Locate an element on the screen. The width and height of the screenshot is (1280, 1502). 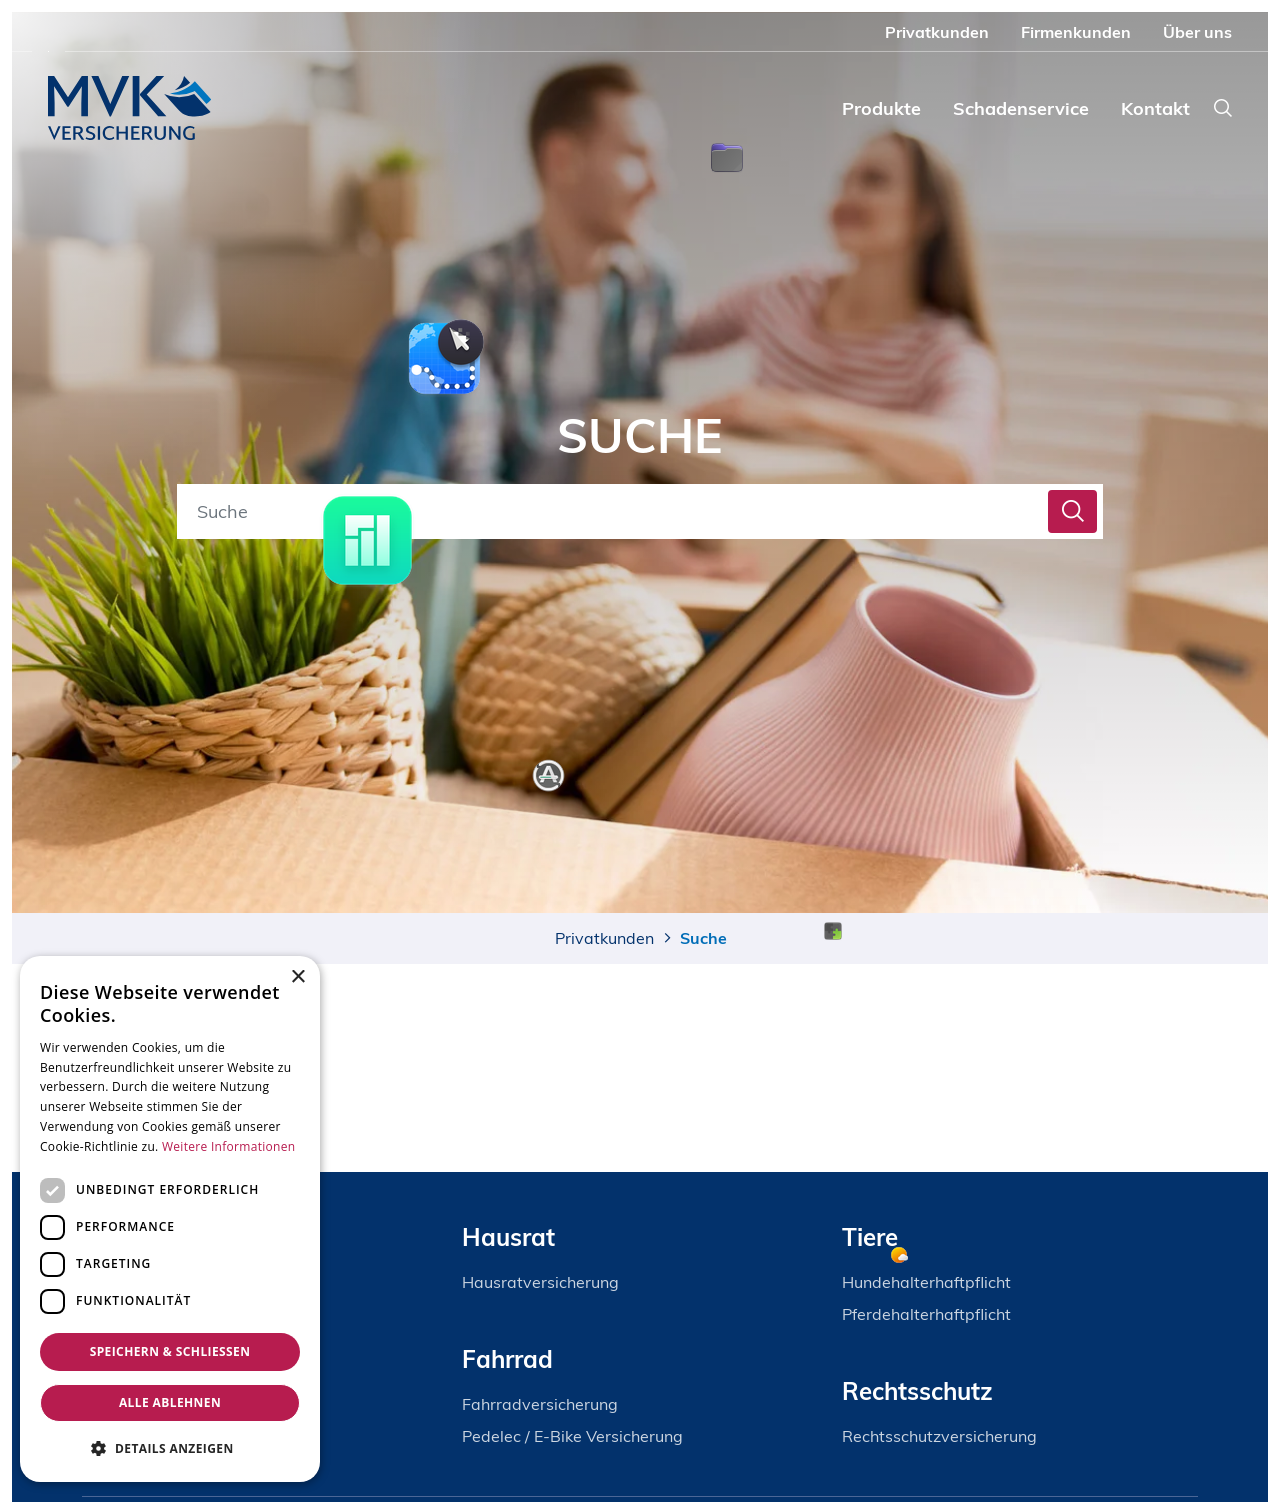
open the weather app is located at coordinates (899, 1255).